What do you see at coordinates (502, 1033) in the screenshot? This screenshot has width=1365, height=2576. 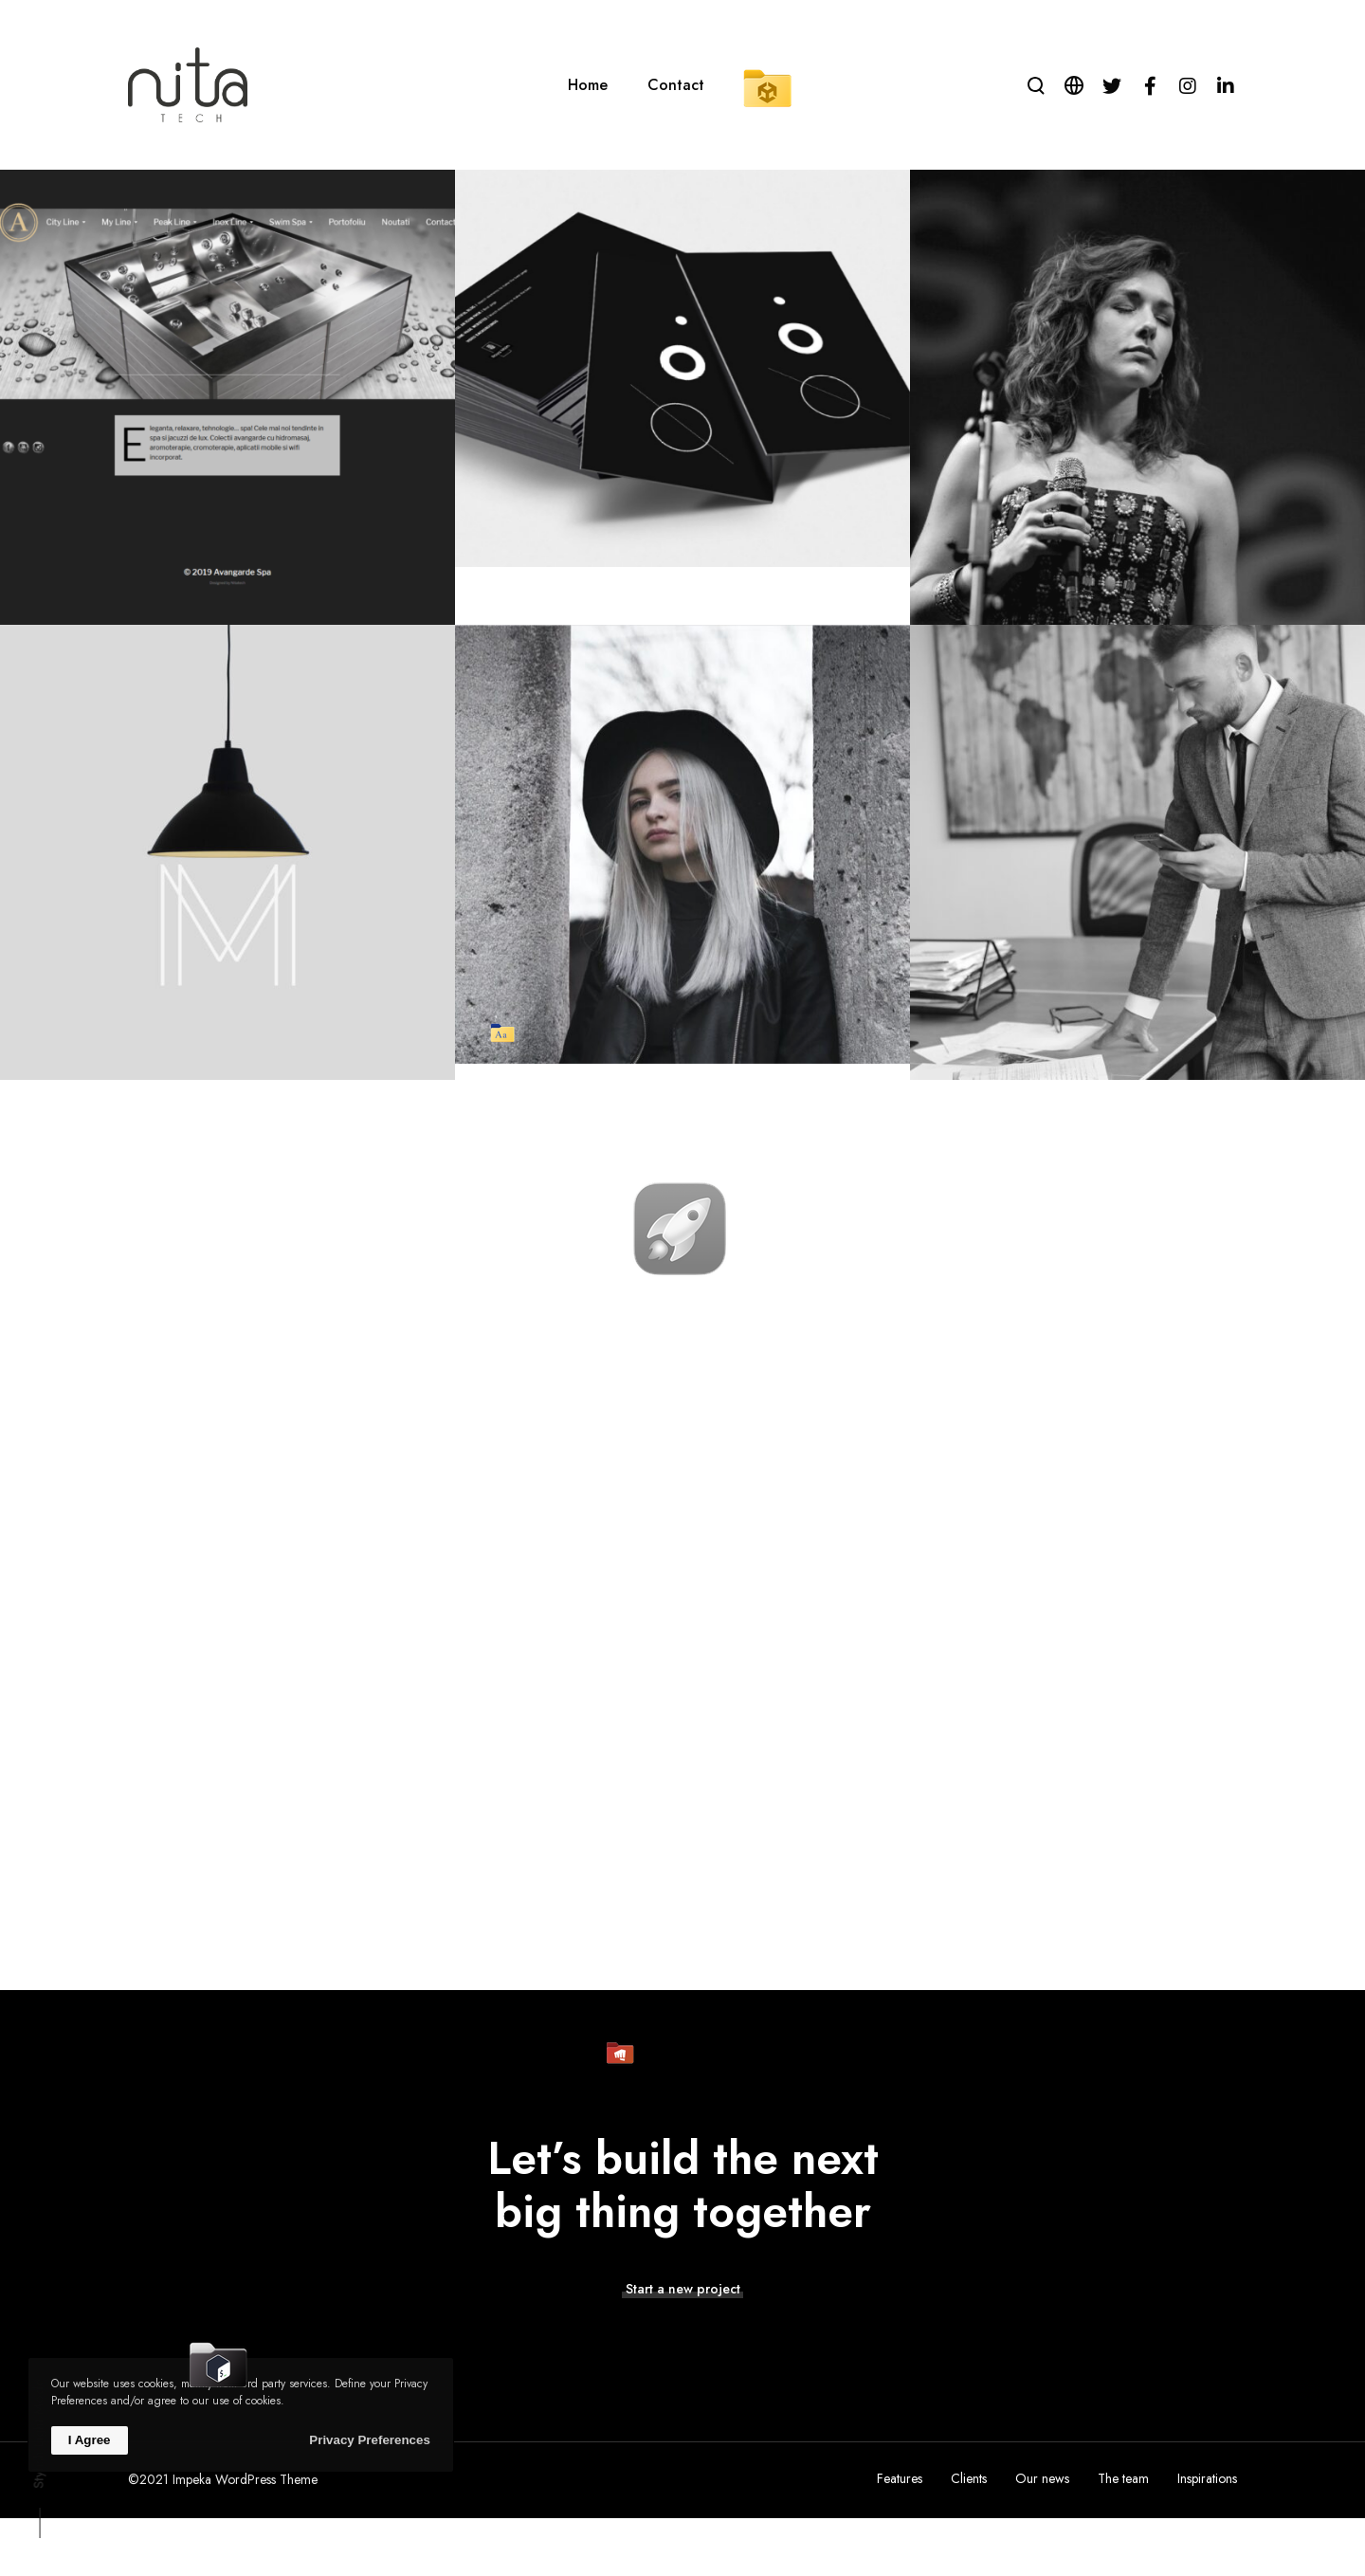 I see `open fonts folder` at bounding box center [502, 1033].